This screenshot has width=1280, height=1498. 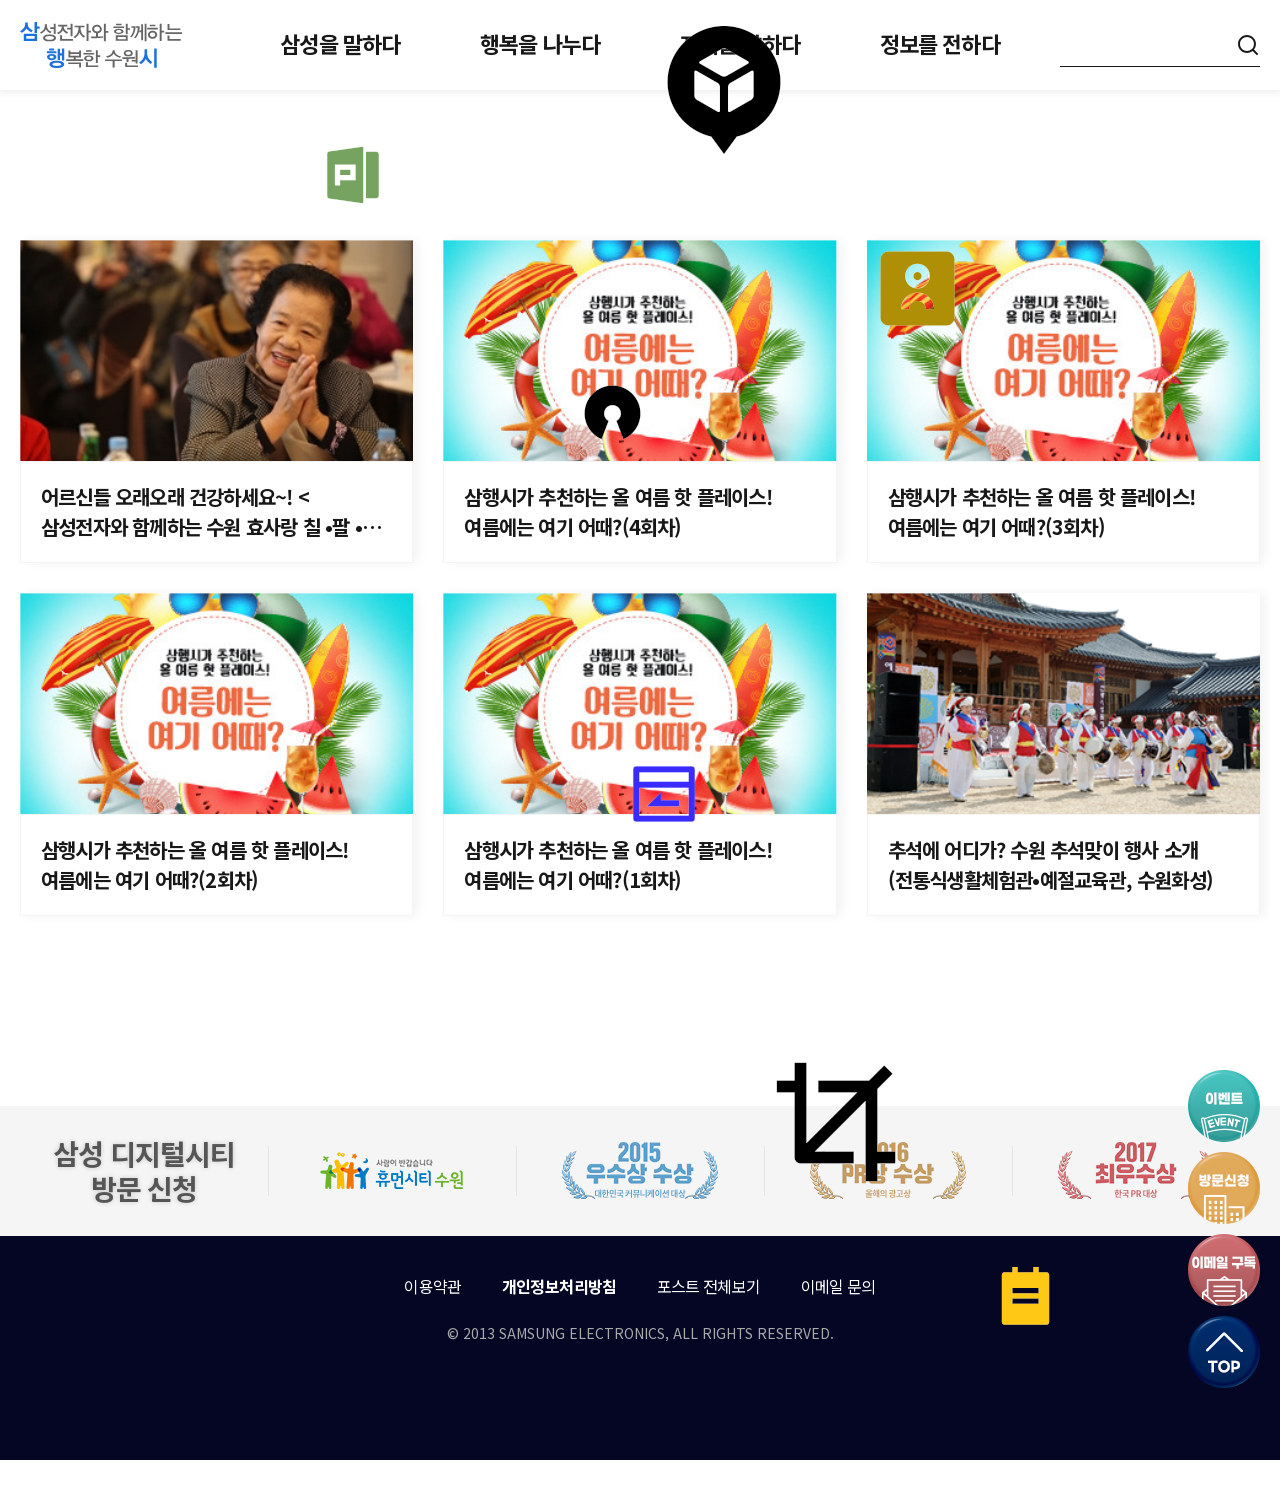 What do you see at coordinates (1025, 1298) in the screenshot?
I see `view your to-do list` at bounding box center [1025, 1298].